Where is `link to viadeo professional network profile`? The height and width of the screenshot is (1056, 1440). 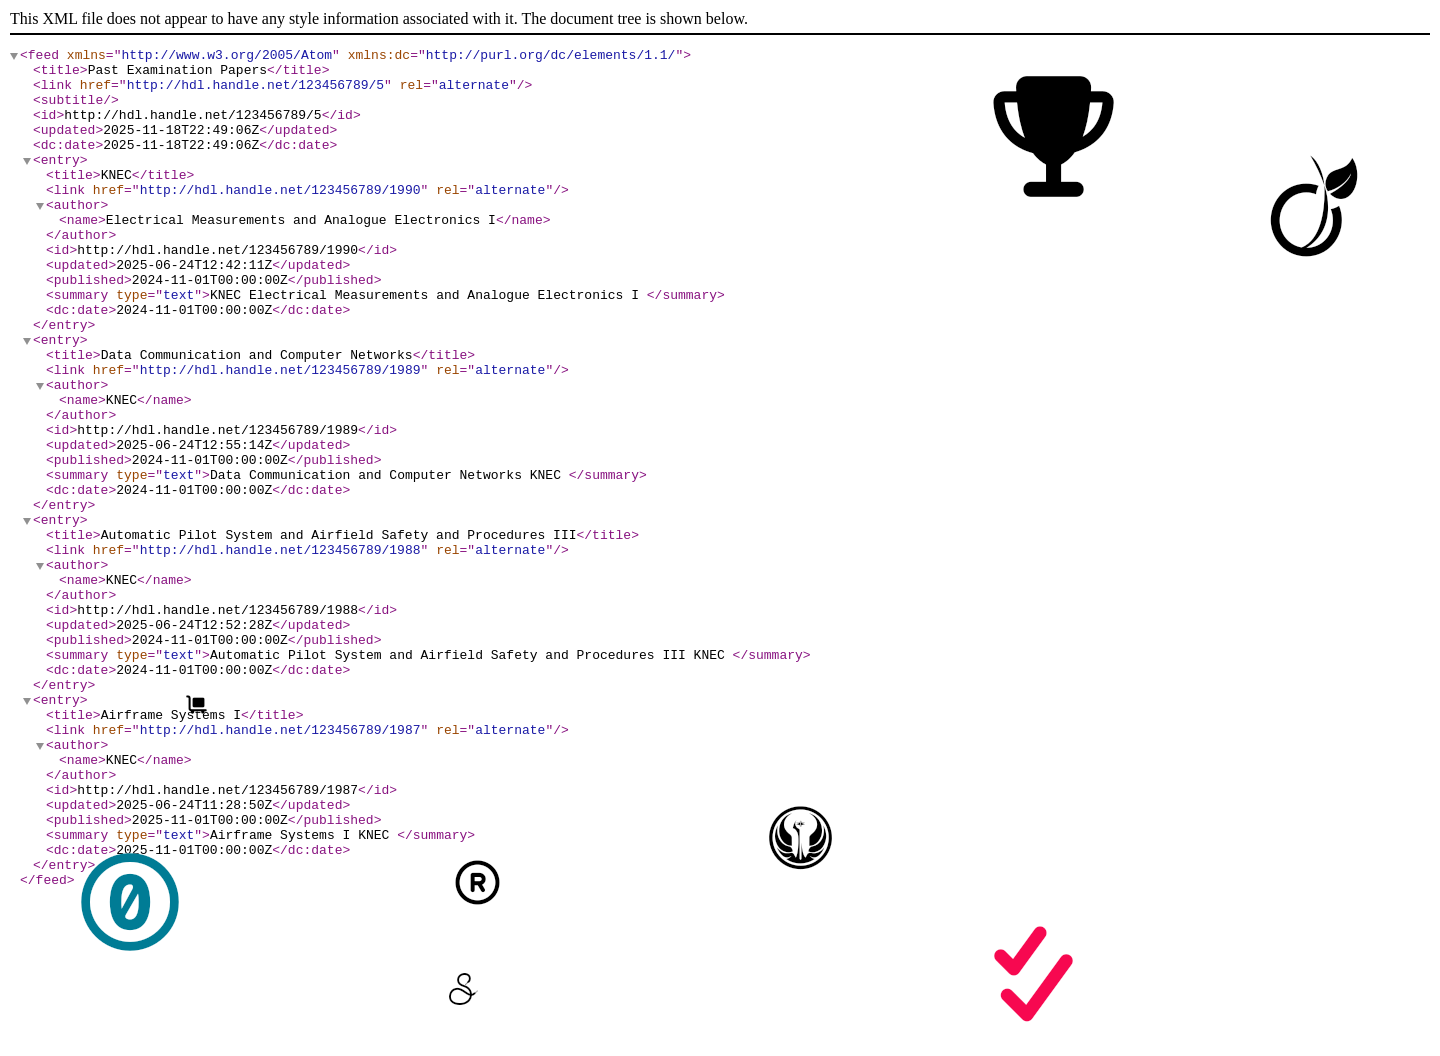 link to viadeo professional network profile is located at coordinates (1314, 206).